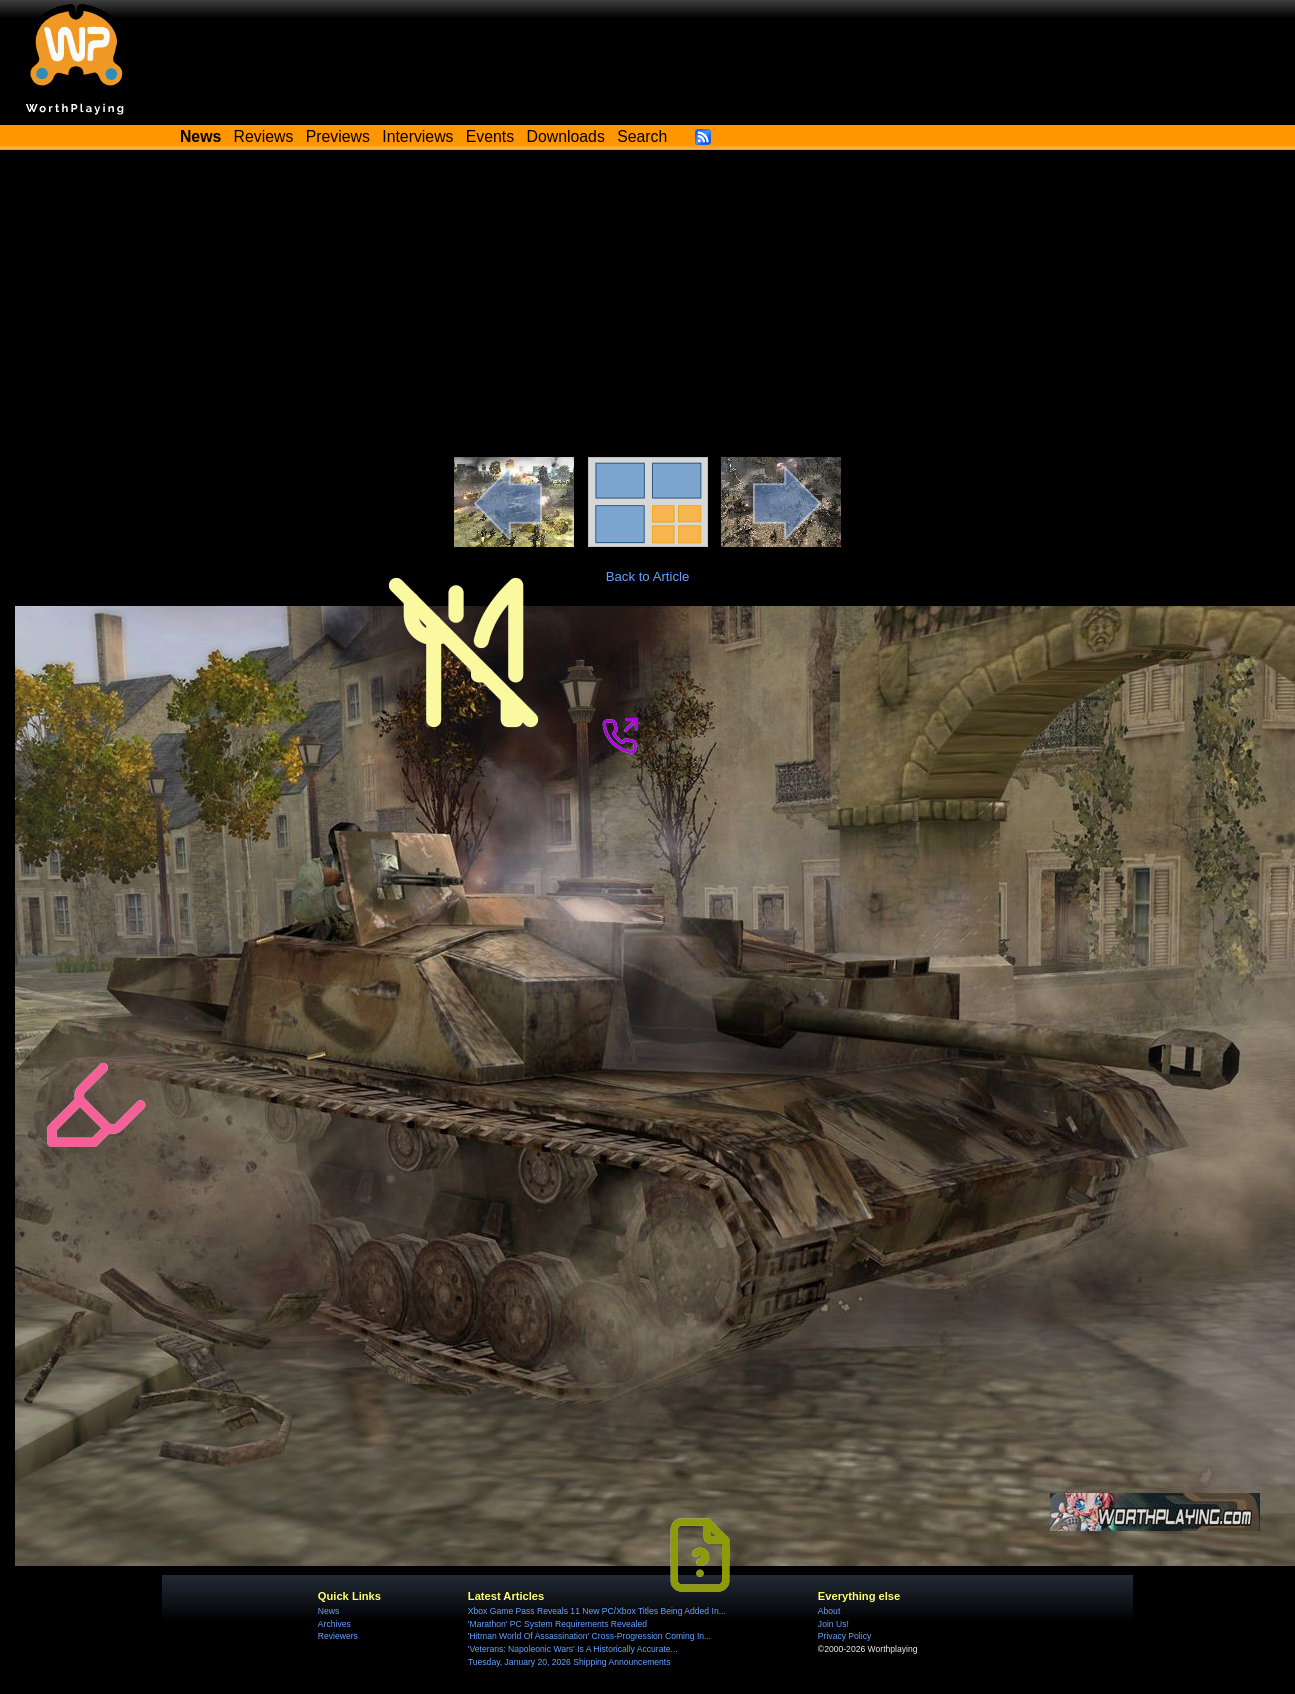 The width and height of the screenshot is (1295, 1694). I want to click on unknown or unrecognized file type, so click(700, 1555).